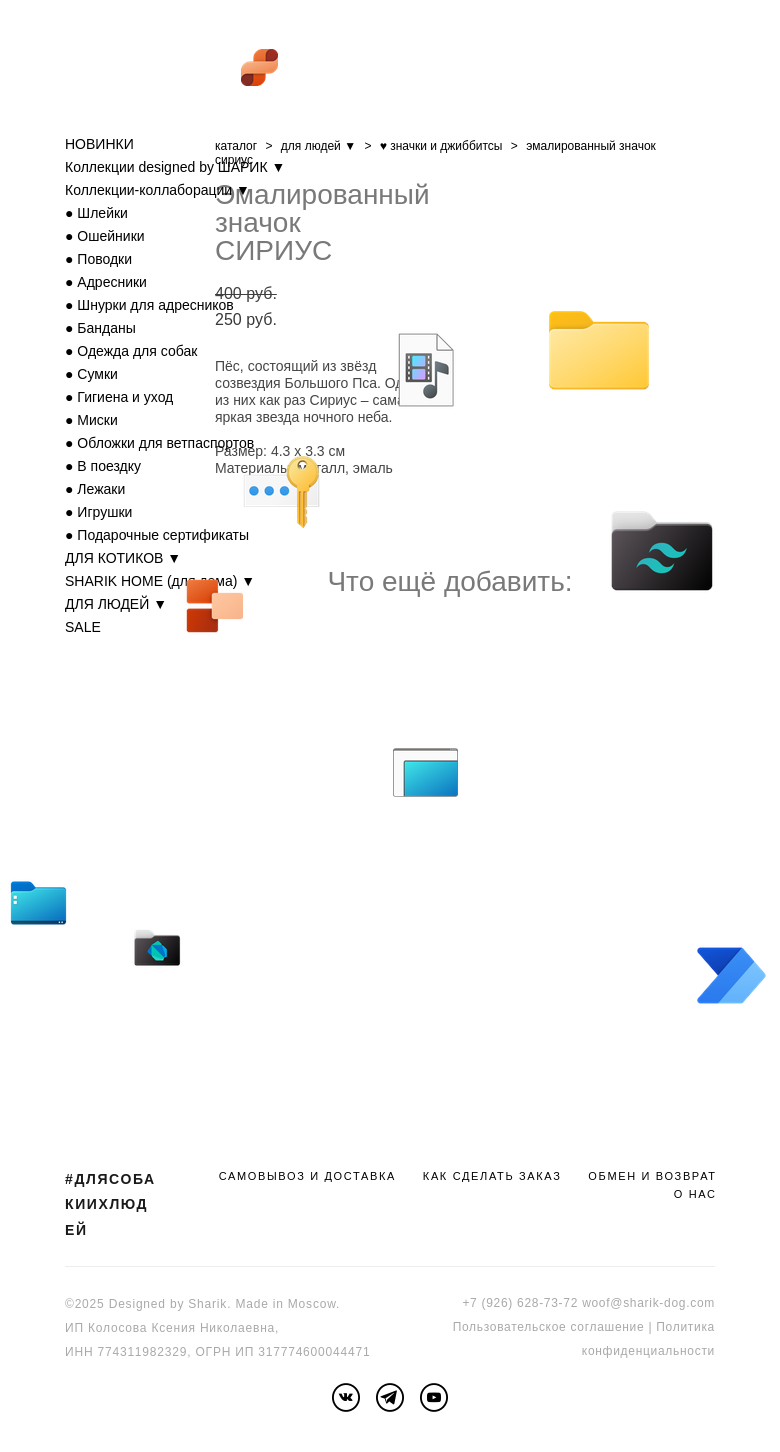 The width and height of the screenshot is (780, 1452). I want to click on open a folder to view its contents, so click(599, 353).